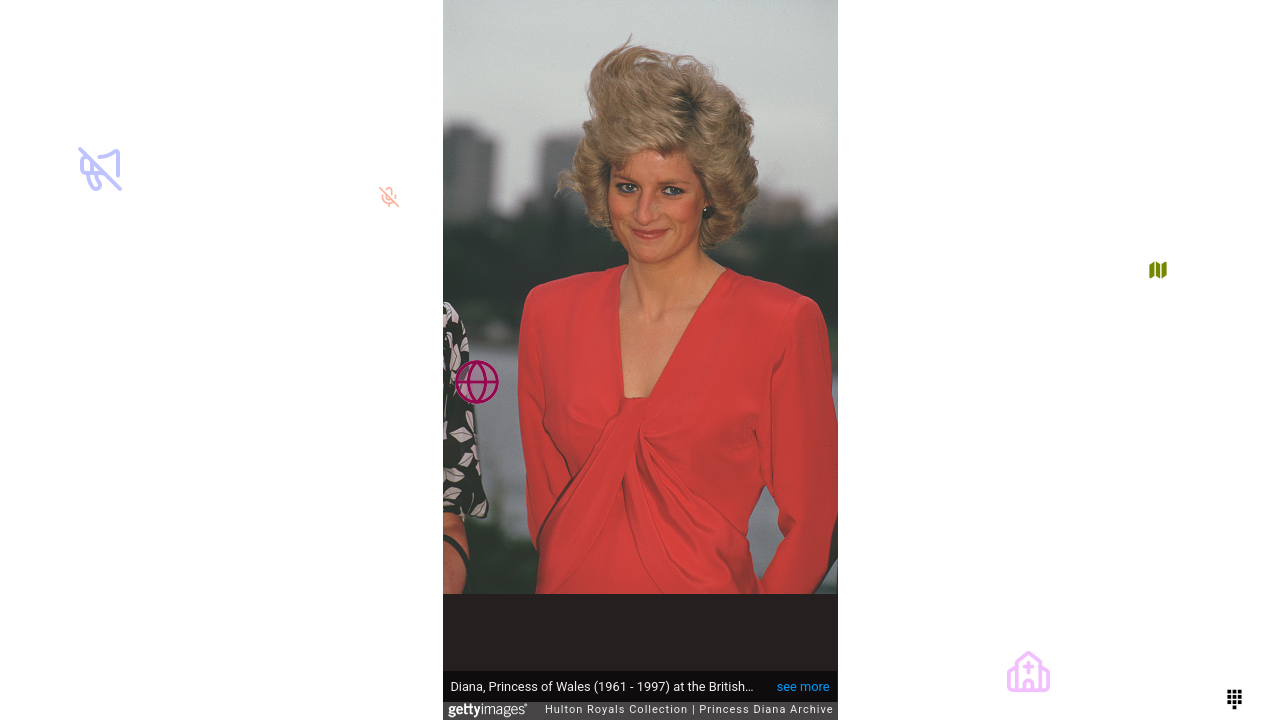  What do you see at coordinates (1234, 699) in the screenshot?
I see `open the dial pad to enter a number` at bounding box center [1234, 699].